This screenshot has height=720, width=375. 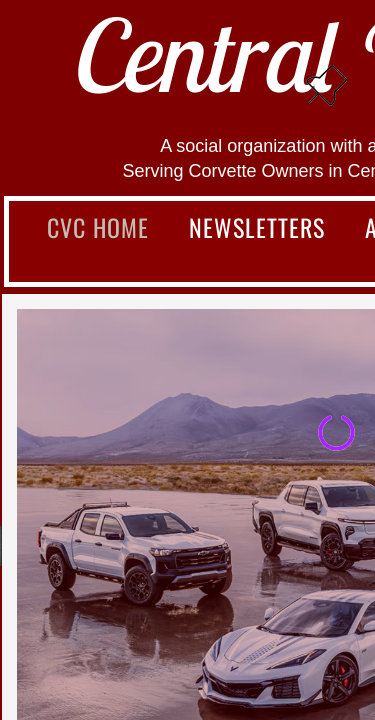 I want to click on loading or processing in progress, so click(x=336, y=432).